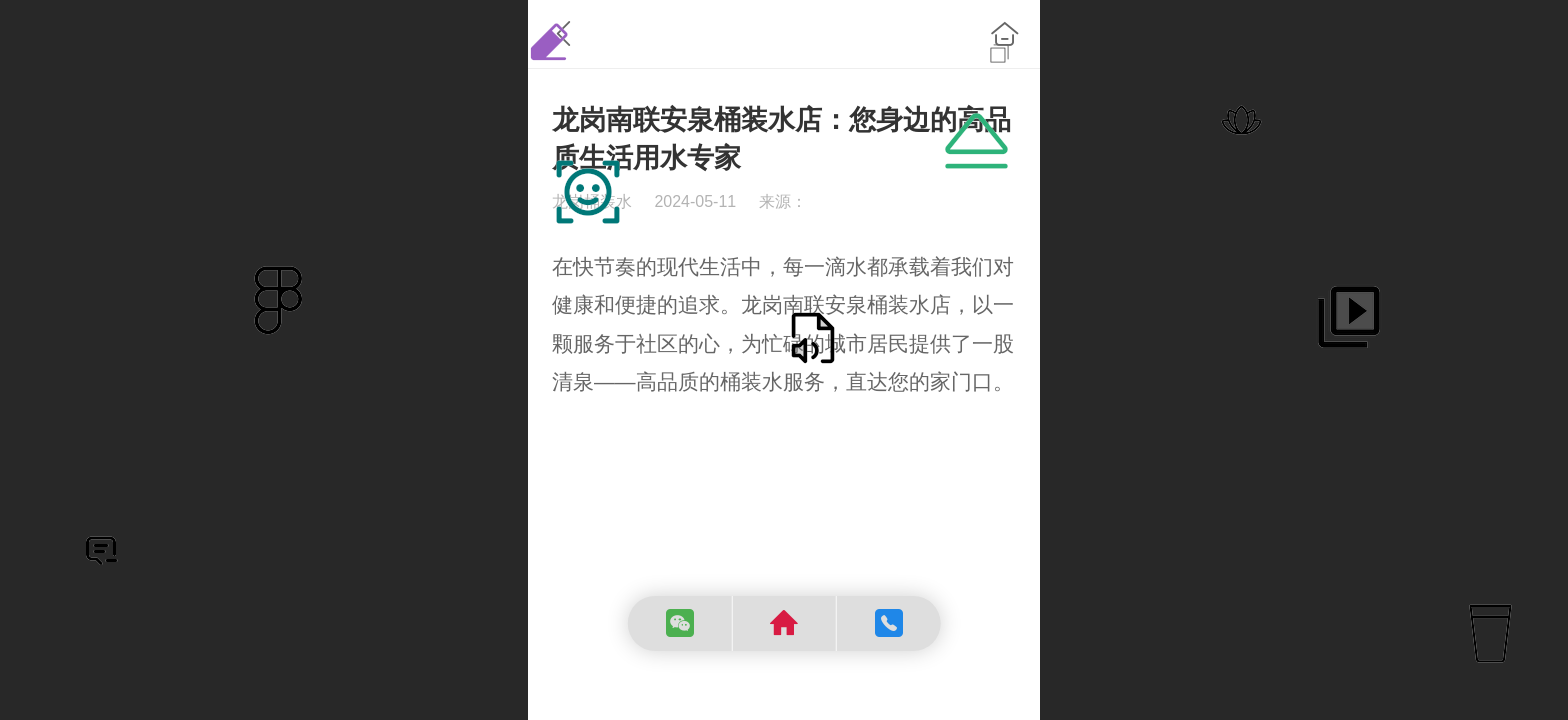 This screenshot has height=720, width=1568. Describe the element at coordinates (277, 299) in the screenshot. I see `open Figma design file` at that location.